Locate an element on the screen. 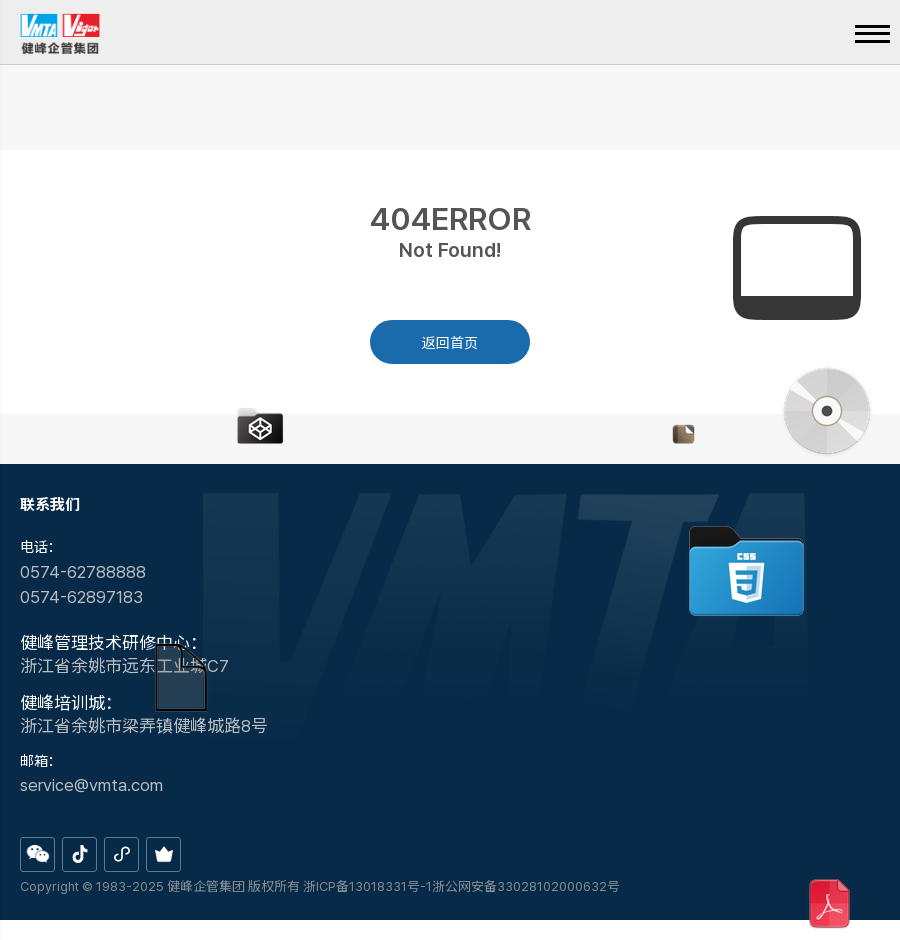 This screenshot has height=940, width=900. open CodePen projects folder is located at coordinates (260, 427).